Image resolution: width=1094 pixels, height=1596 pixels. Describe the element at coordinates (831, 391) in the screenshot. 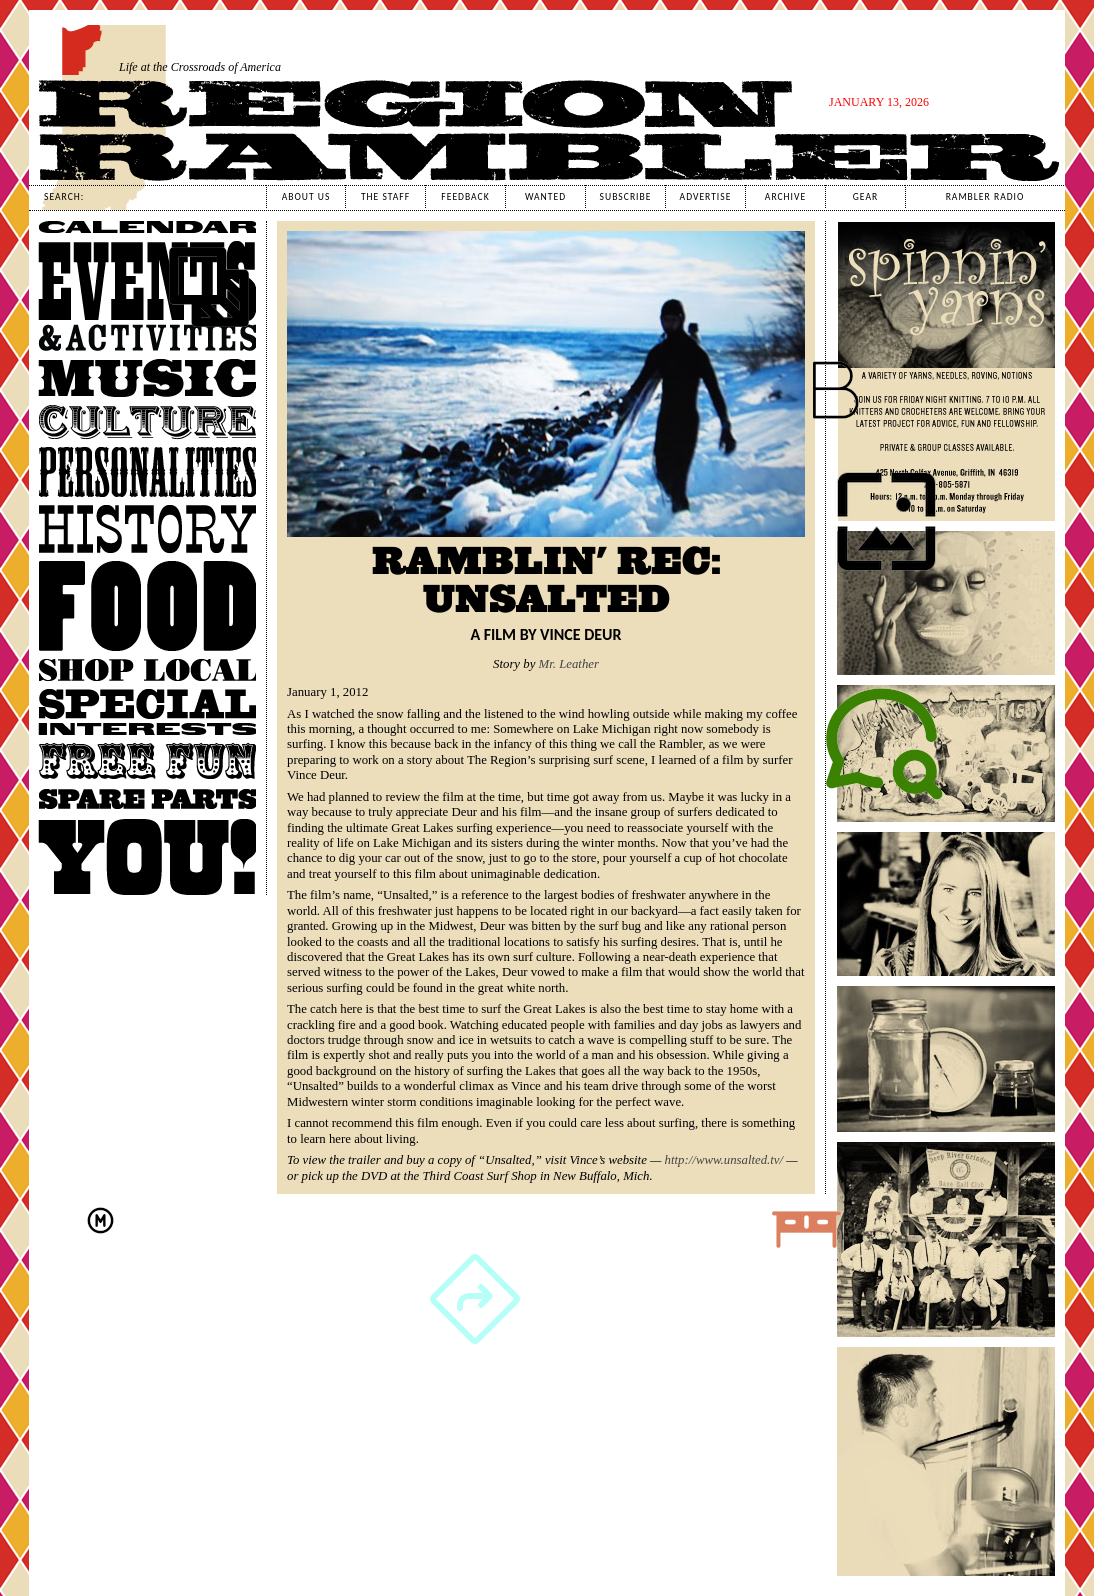

I see `apply bold formatting to selected text` at that location.